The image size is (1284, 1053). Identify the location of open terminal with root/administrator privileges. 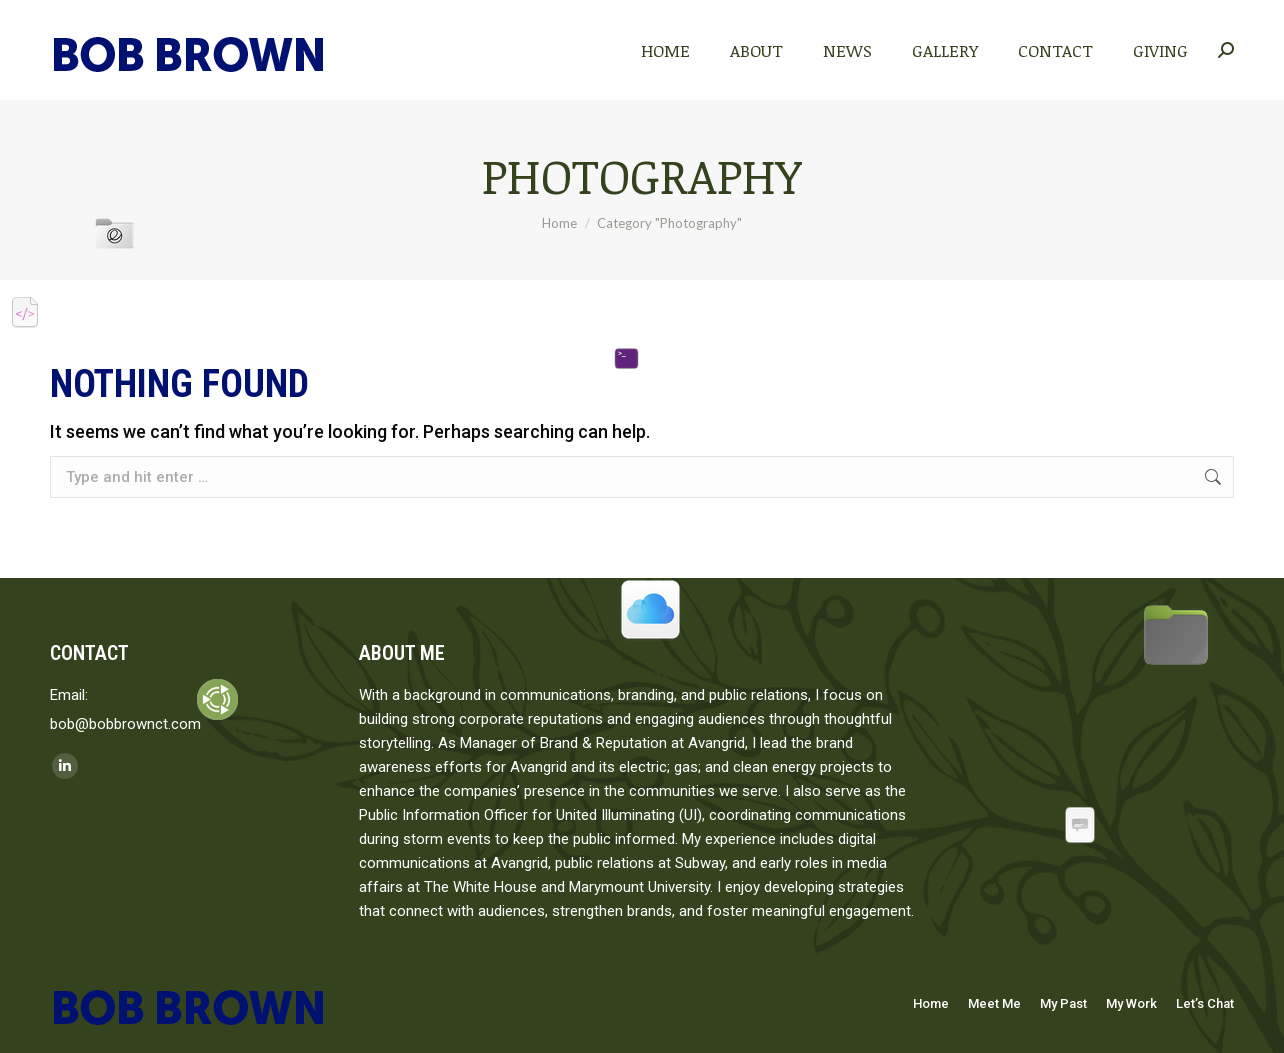
(626, 358).